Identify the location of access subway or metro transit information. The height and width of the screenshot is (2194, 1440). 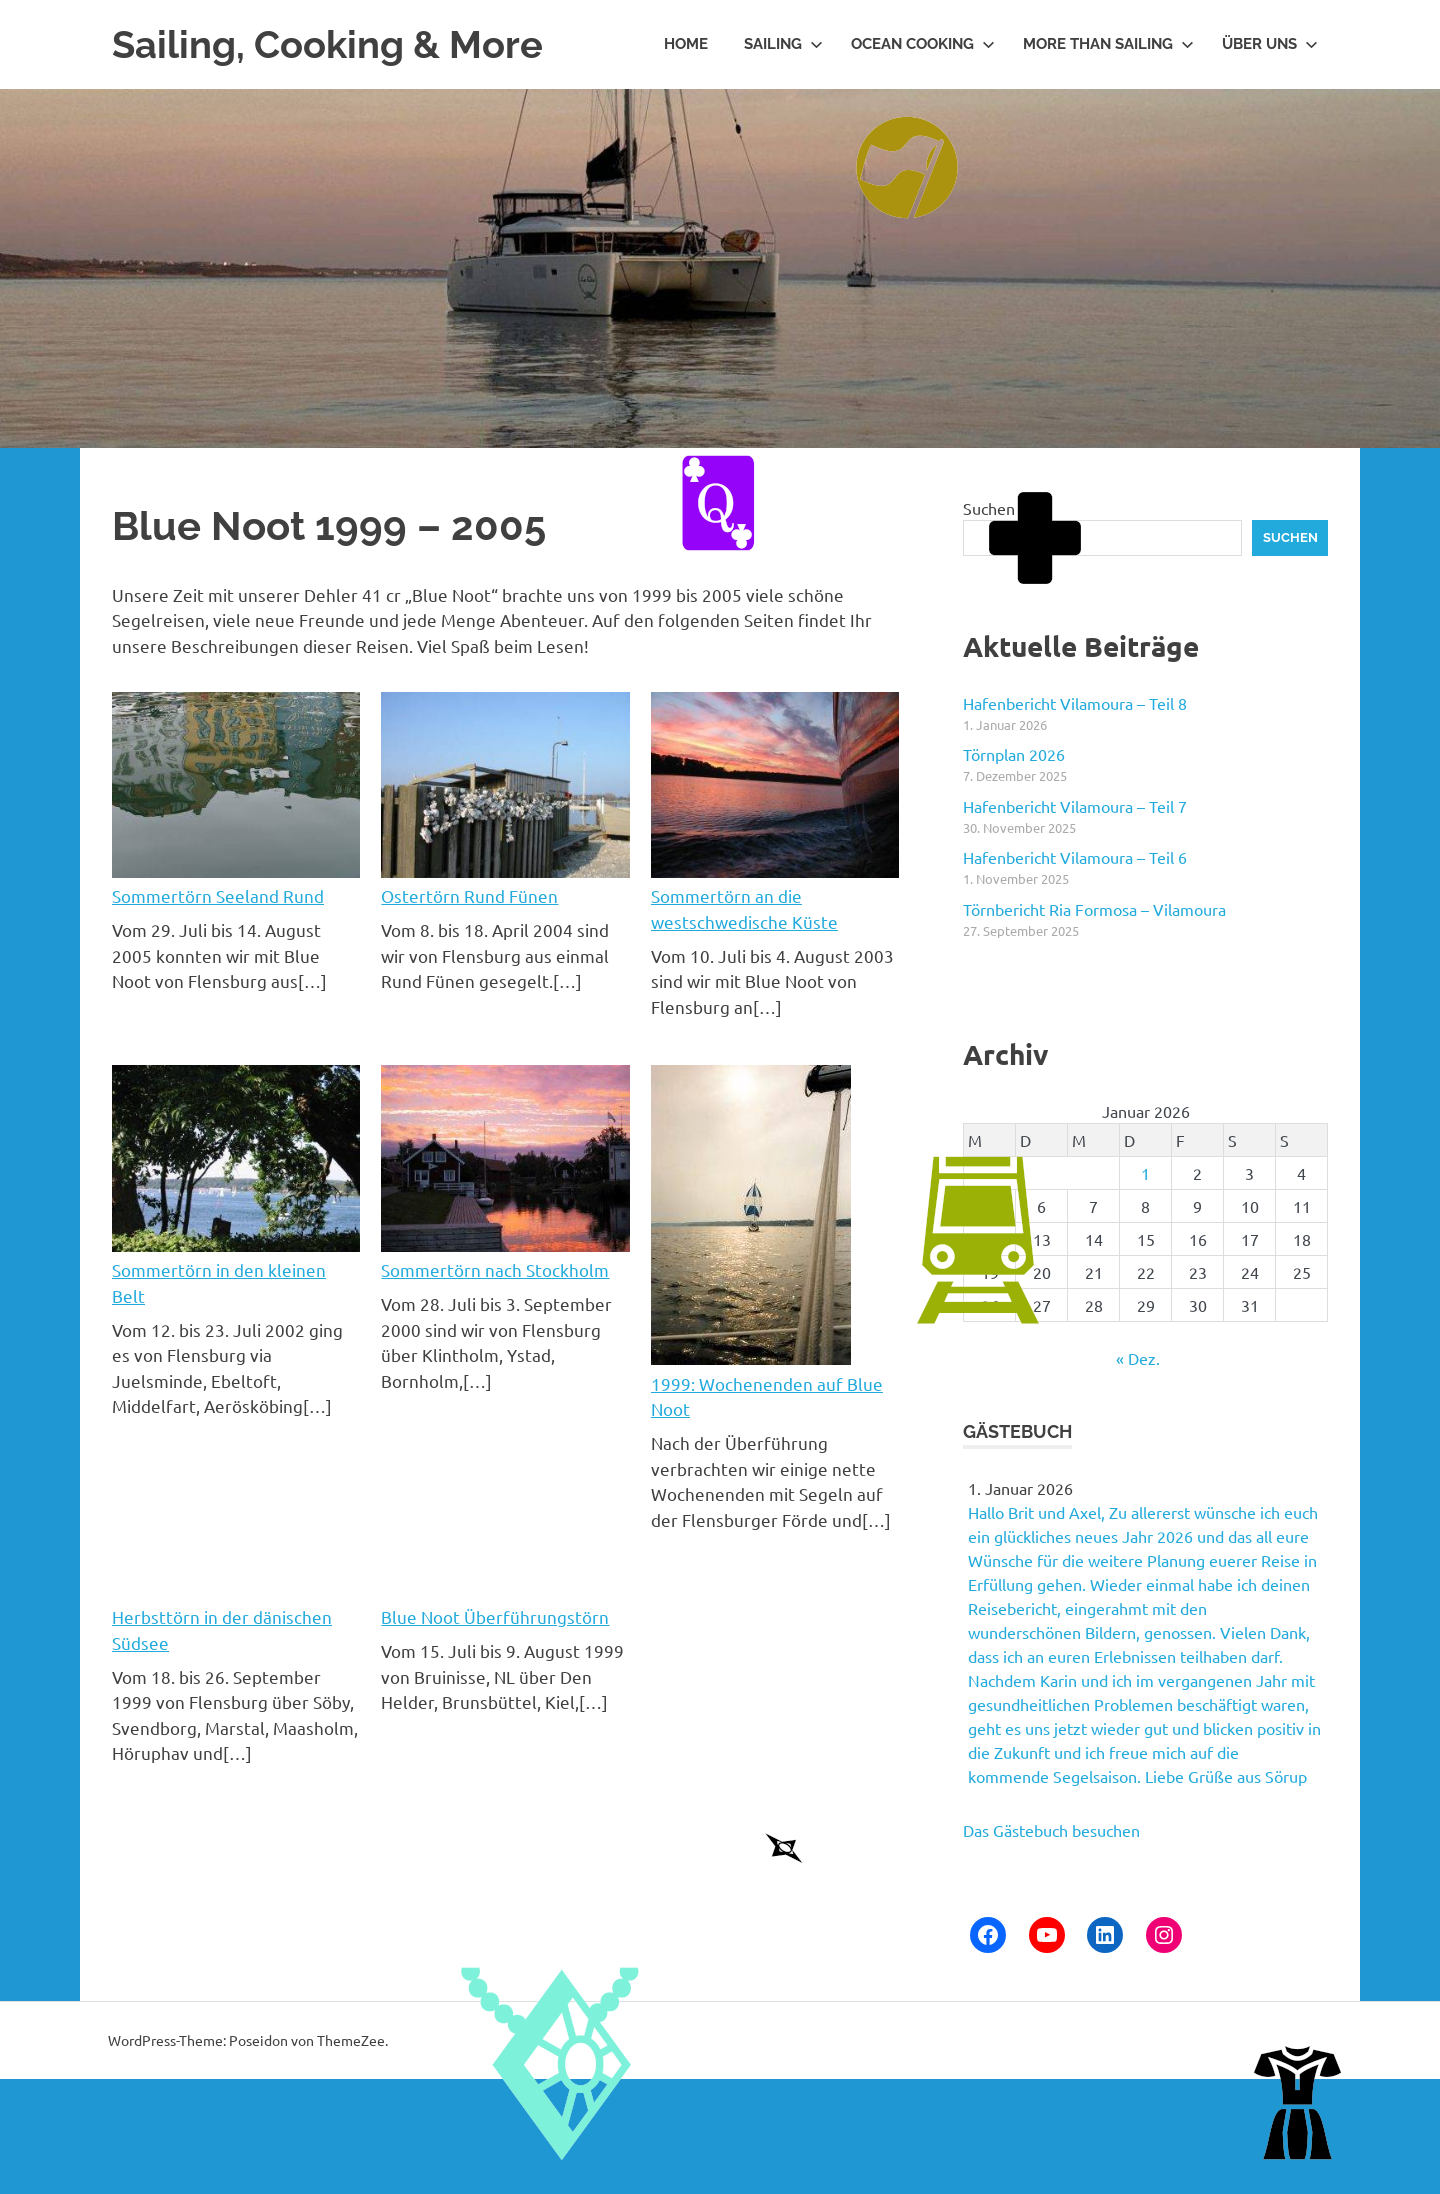
(978, 1238).